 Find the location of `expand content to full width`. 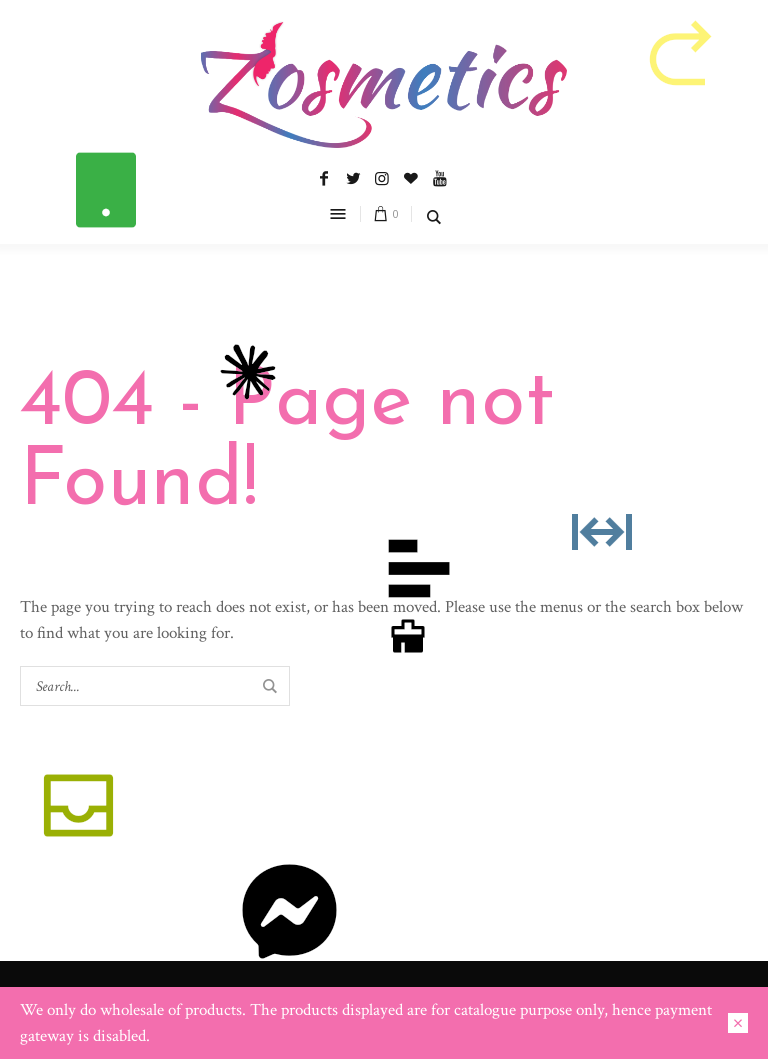

expand content to full width is located at coordinates (602, 532).